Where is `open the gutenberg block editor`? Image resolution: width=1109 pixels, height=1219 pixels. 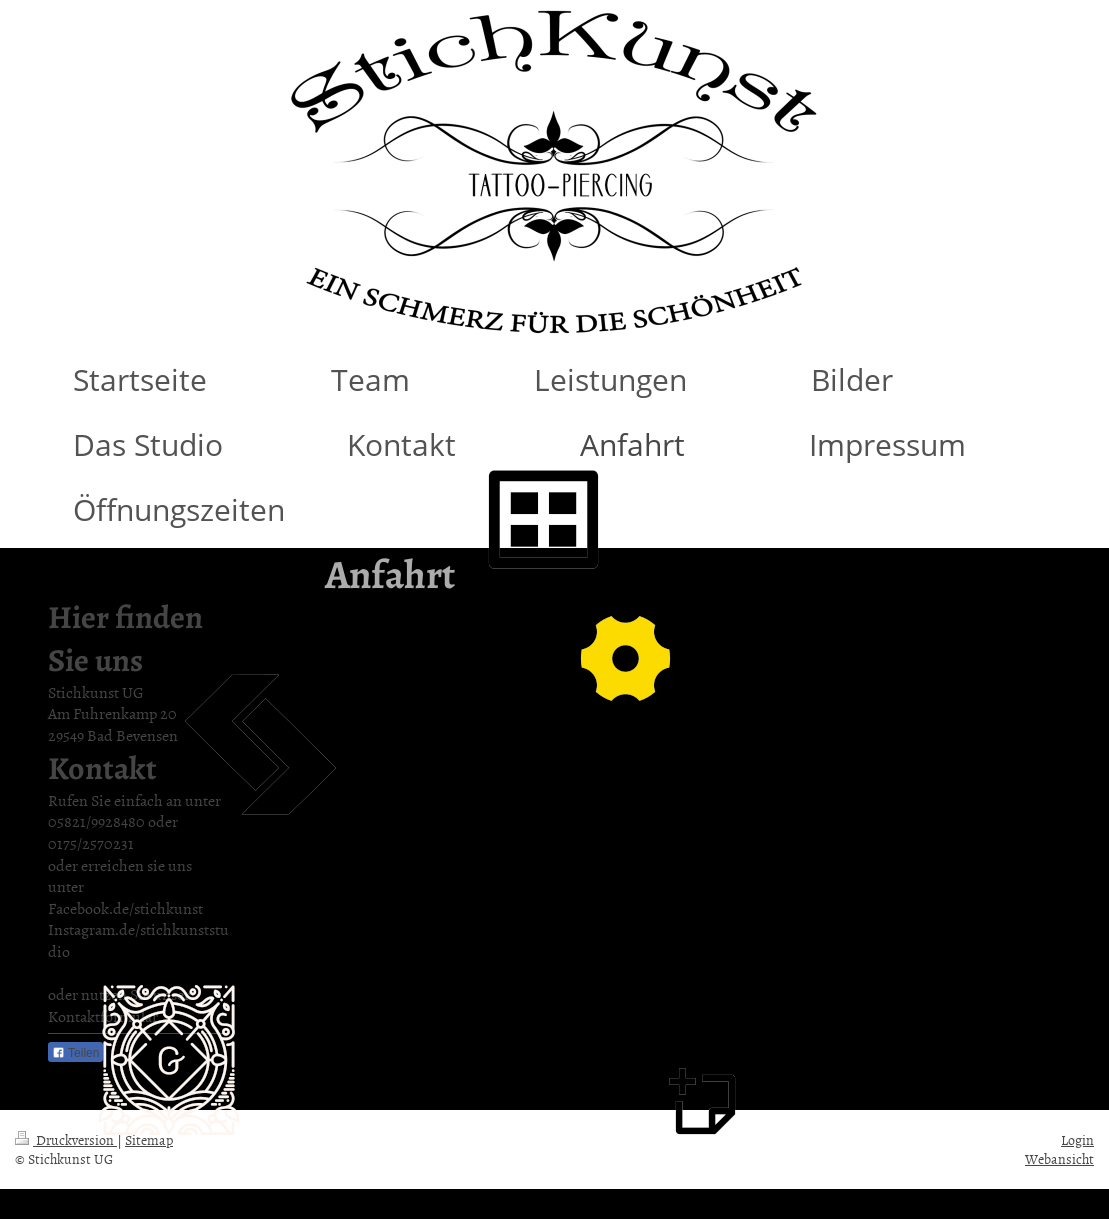
open the gutenberg block editor is located at coordinates (169, 1060).